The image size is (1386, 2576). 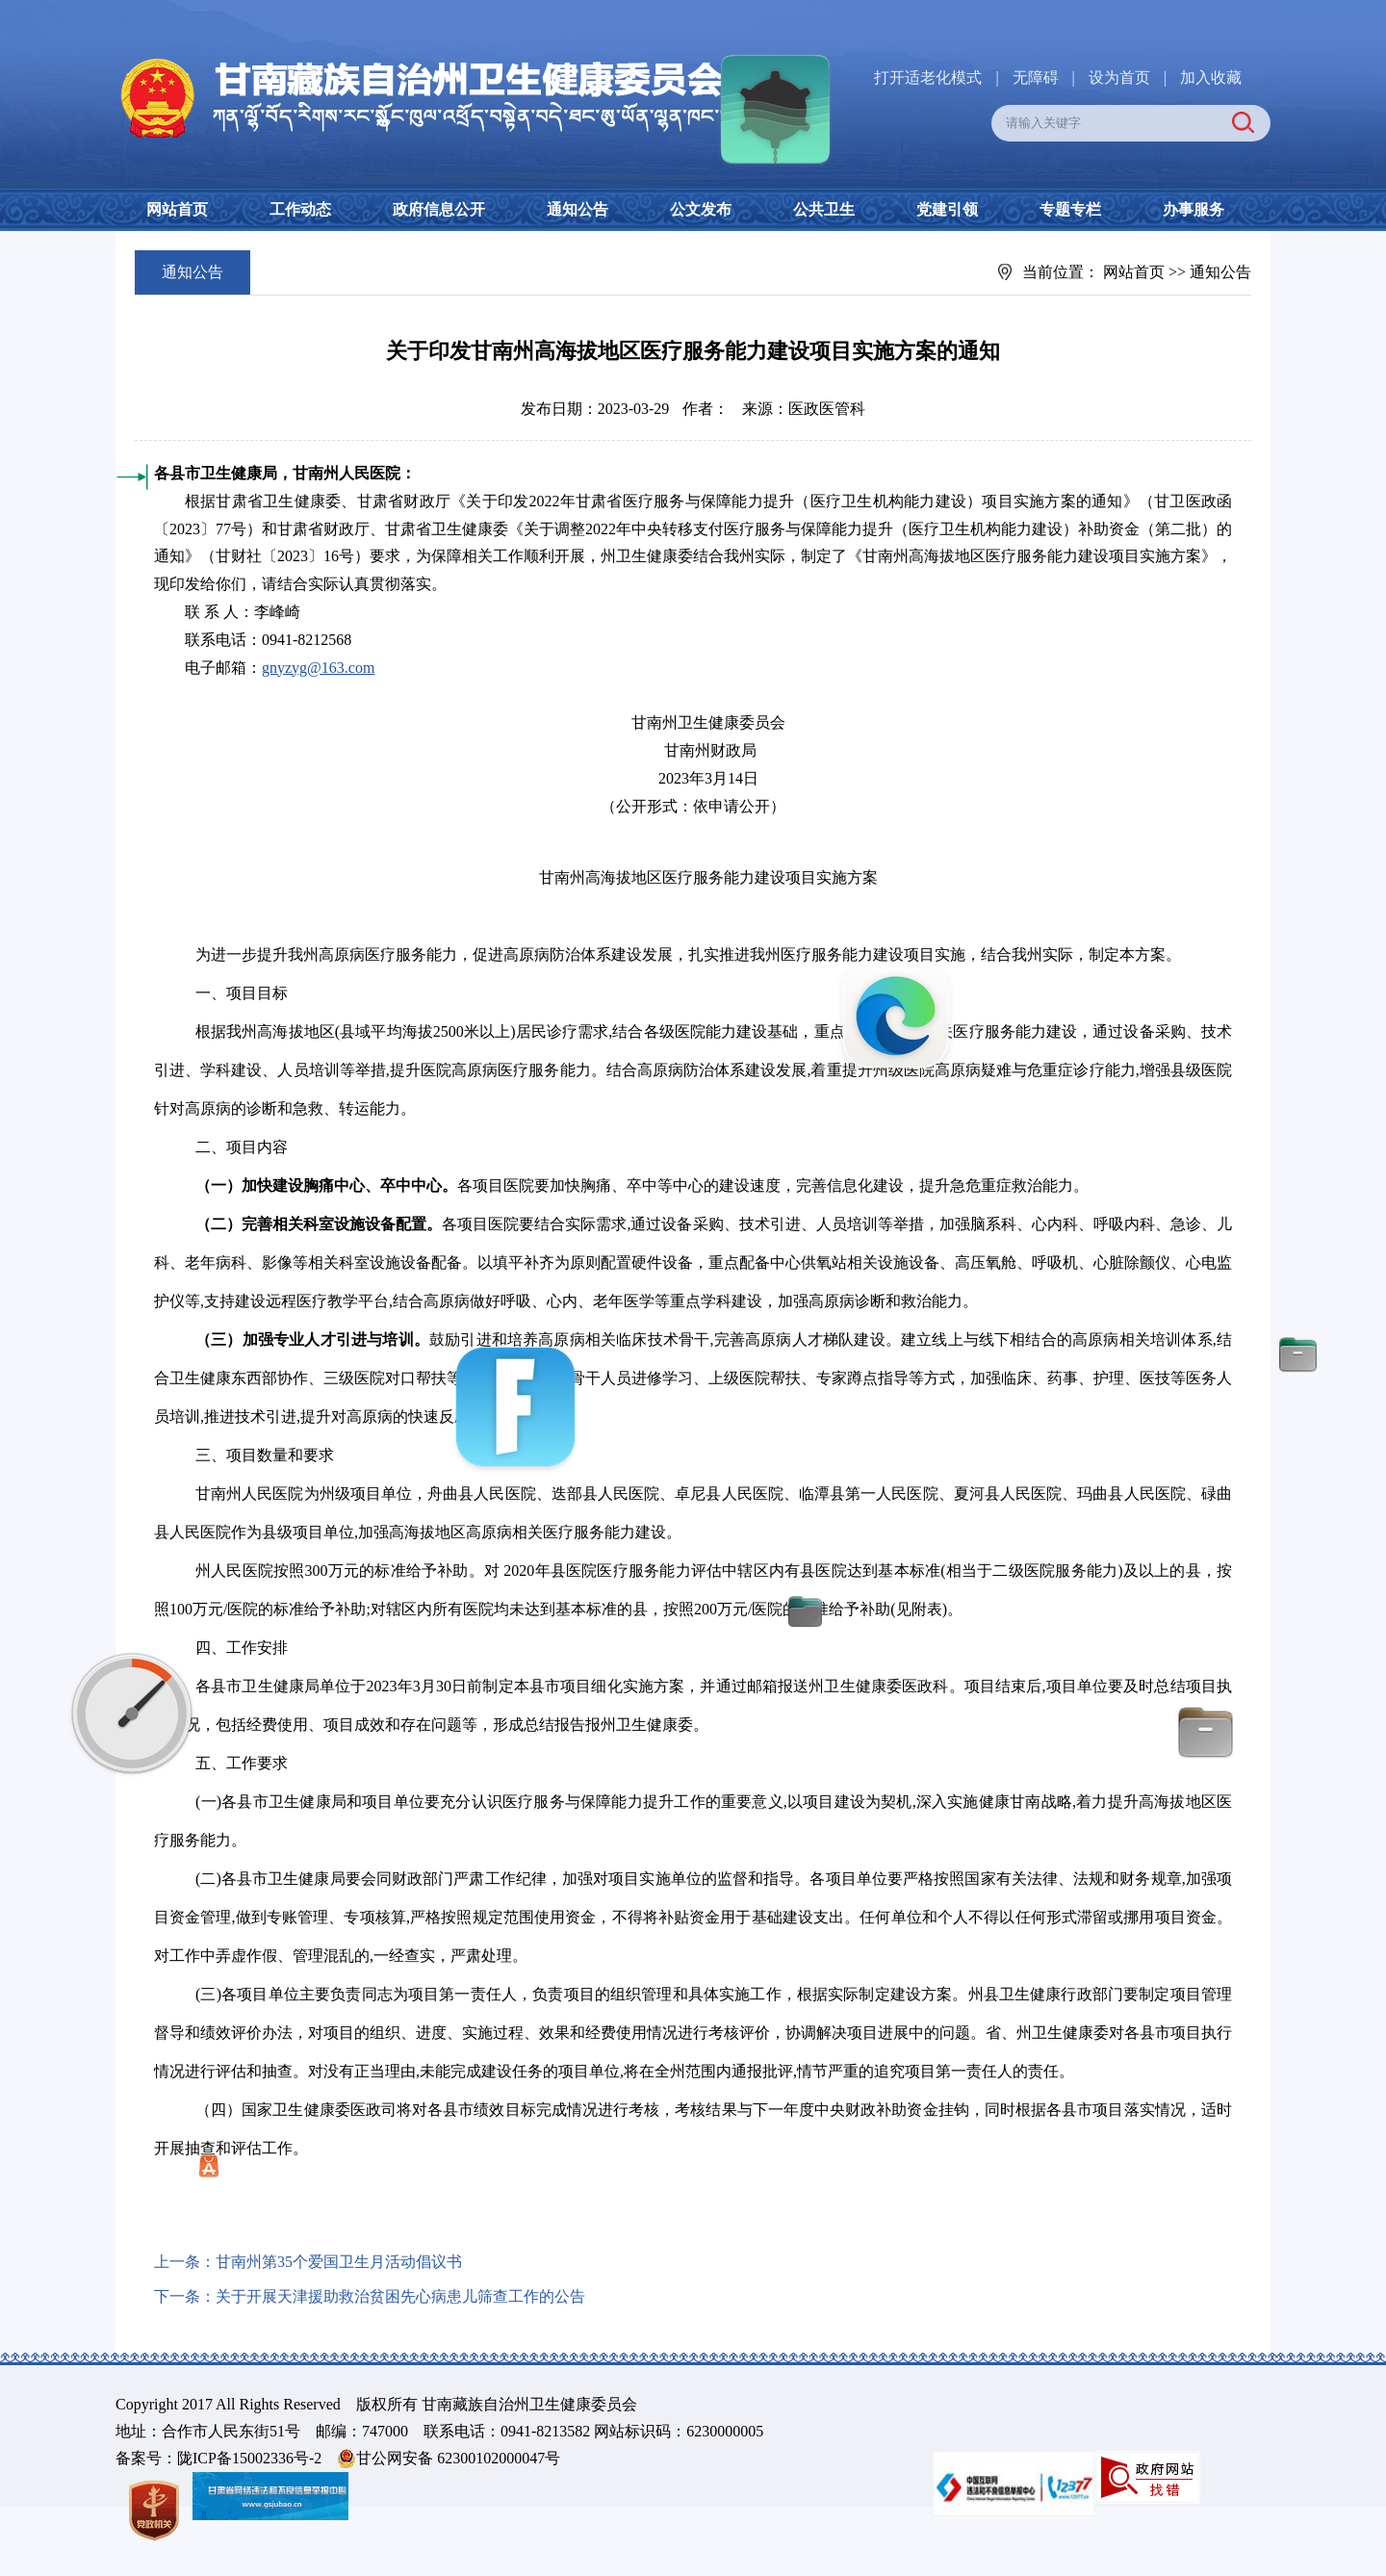 I want to click on launch Fortnite game, so click(x=515, y=1406).